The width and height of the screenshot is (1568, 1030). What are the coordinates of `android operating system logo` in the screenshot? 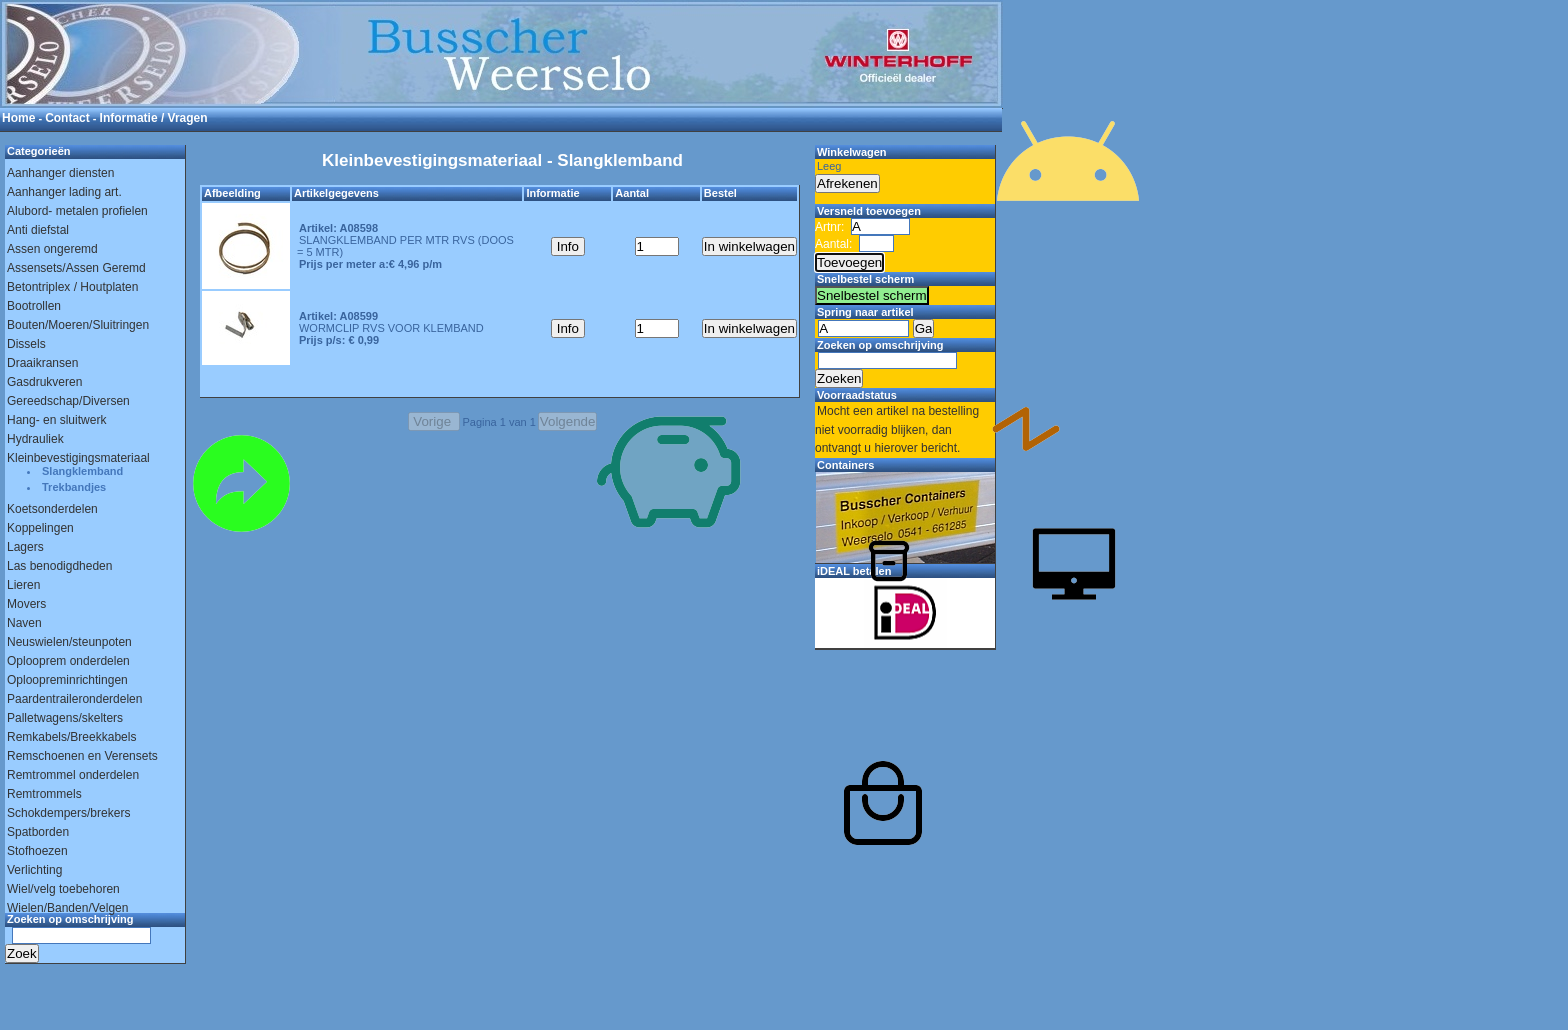 It's located at (1068, 161).